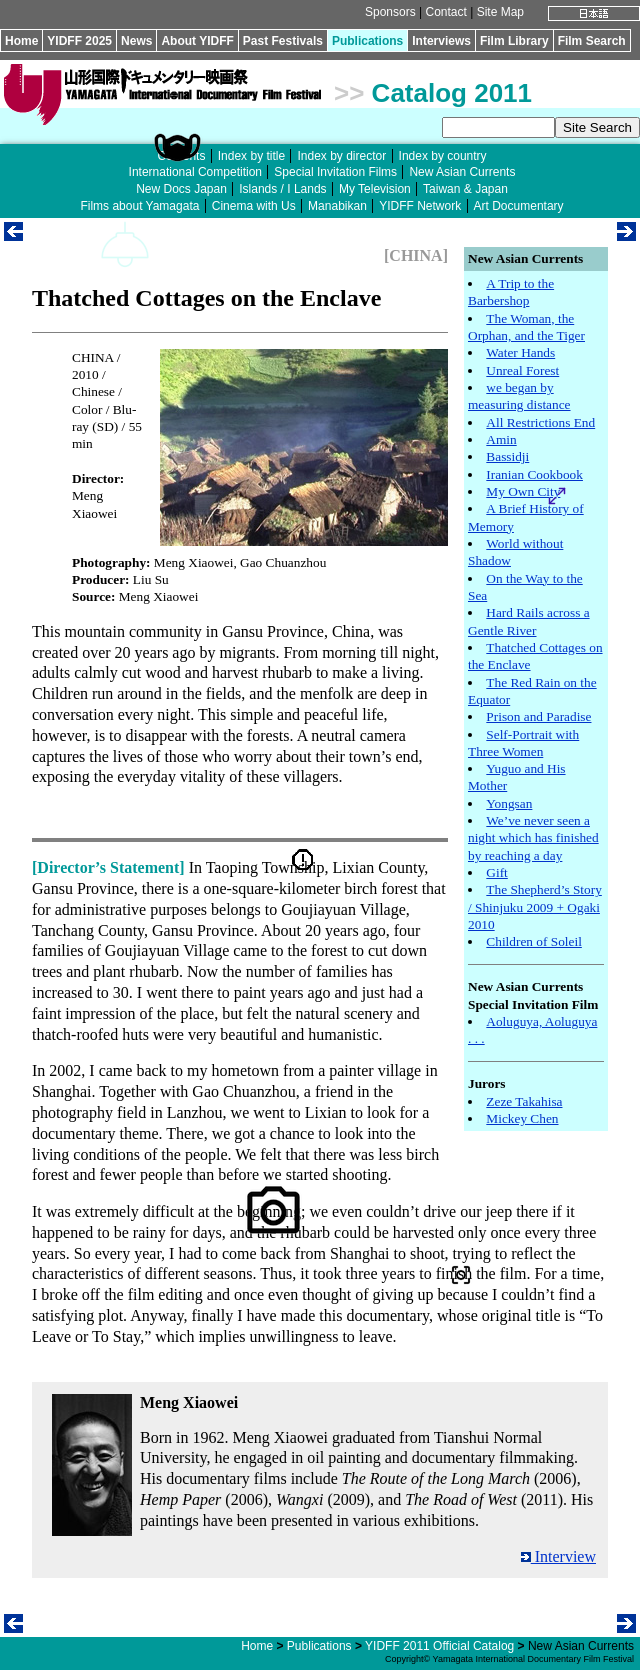 This screenshot has height=1670, width=640. I want to click on center focus on camera or viewfinder, so click(461, 1275).